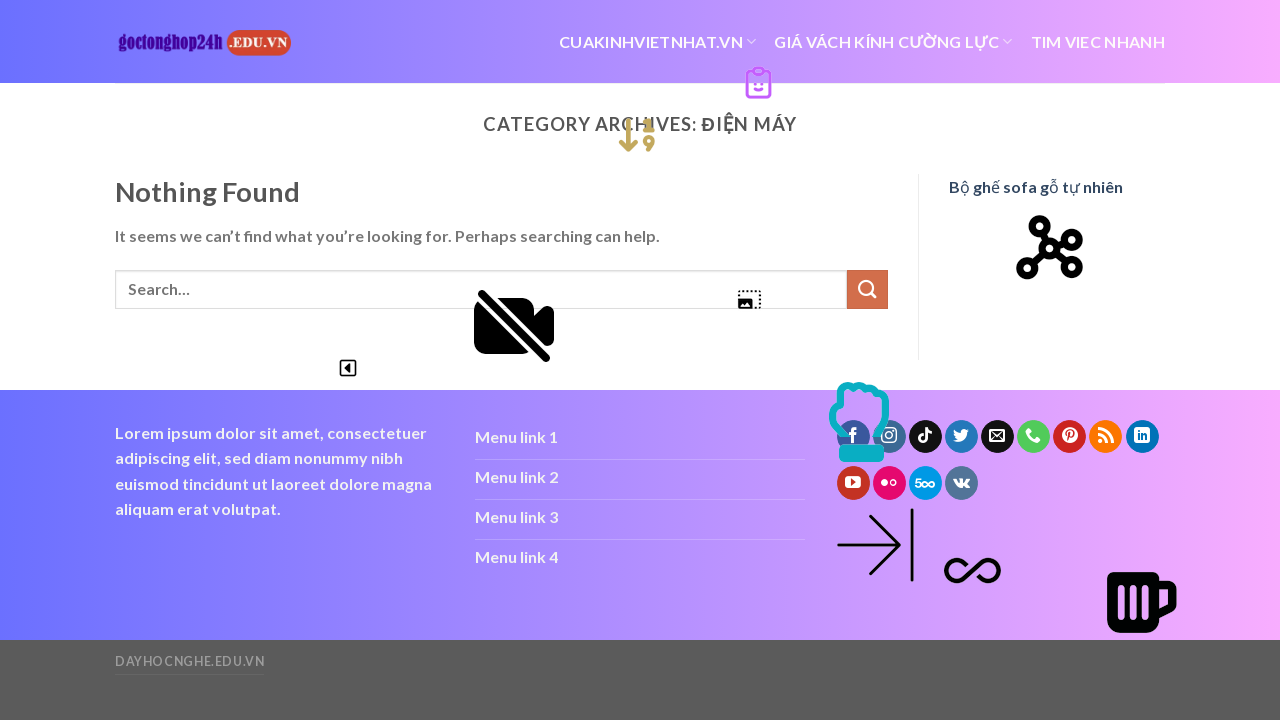  What do you see at coordinates (972, 570) in the screenshot?
I see `indicates all-inclusive or unlimited features` at bounding box center [972, 570].